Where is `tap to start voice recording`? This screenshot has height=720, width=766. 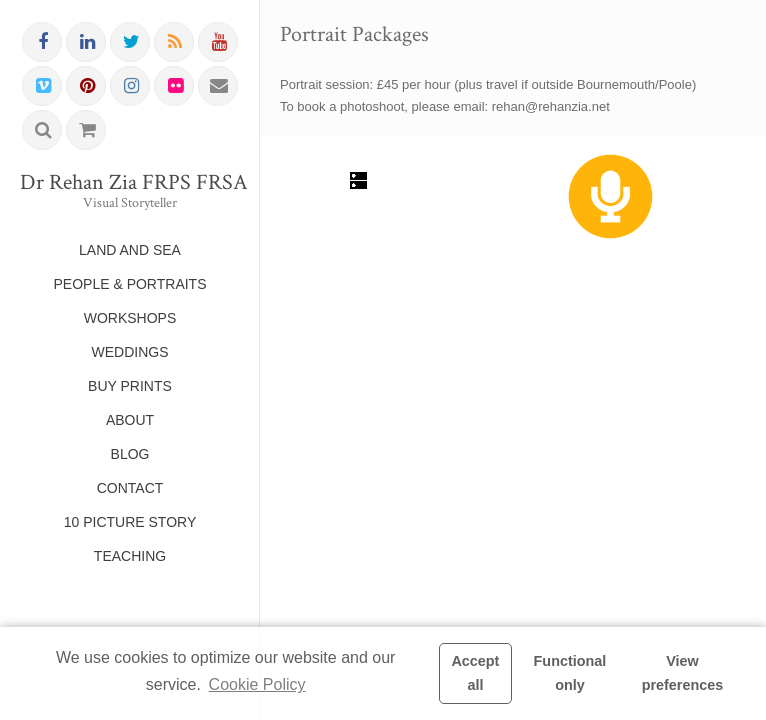
tap to start voice recording is located at coordinates (610, 196).